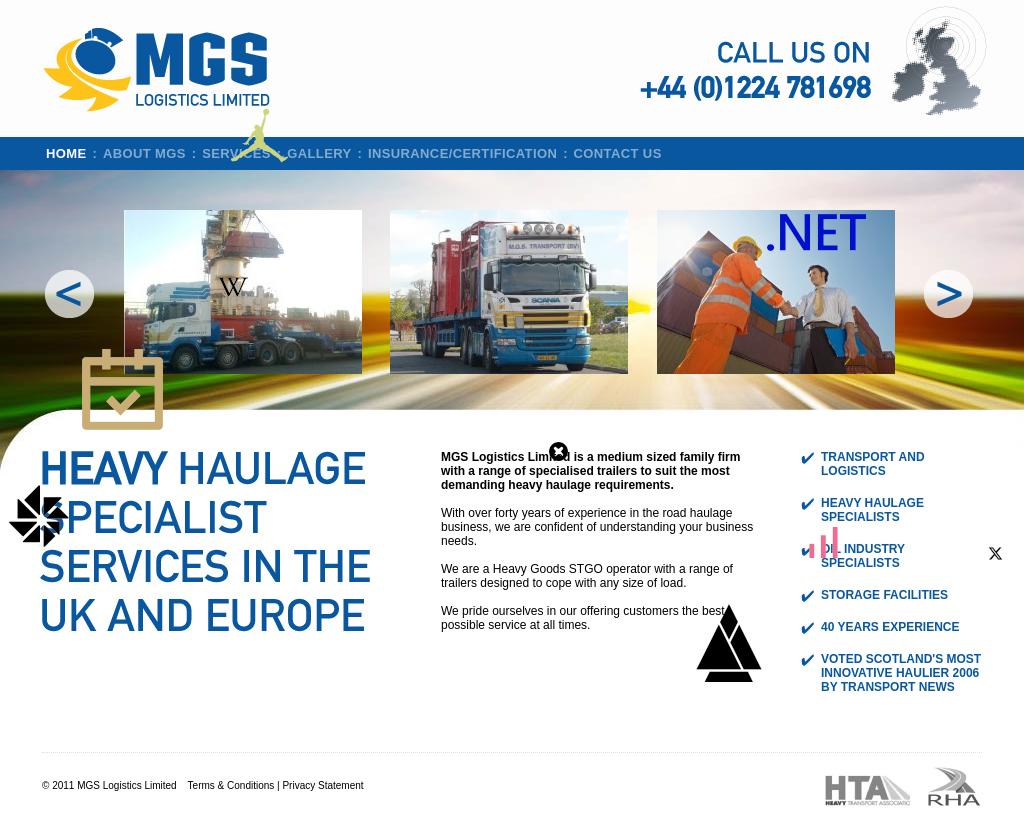 Image resolution: width=1024 pixels, height=832 pixels. What do you see at coordinates (729, 643) in the screenshot?
I see `pino logging library logo` at bounding box center [729, 643].